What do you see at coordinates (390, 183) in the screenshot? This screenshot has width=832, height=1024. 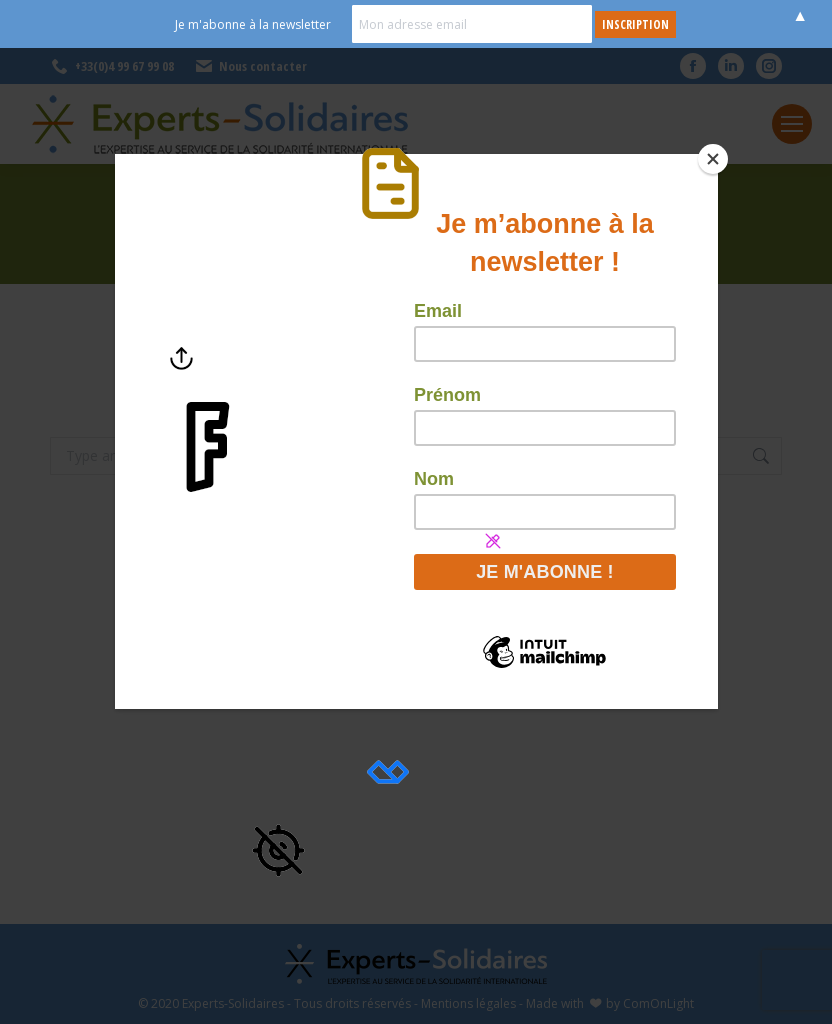 I see `view invoice or billing document` at bounding box center [390, 183].